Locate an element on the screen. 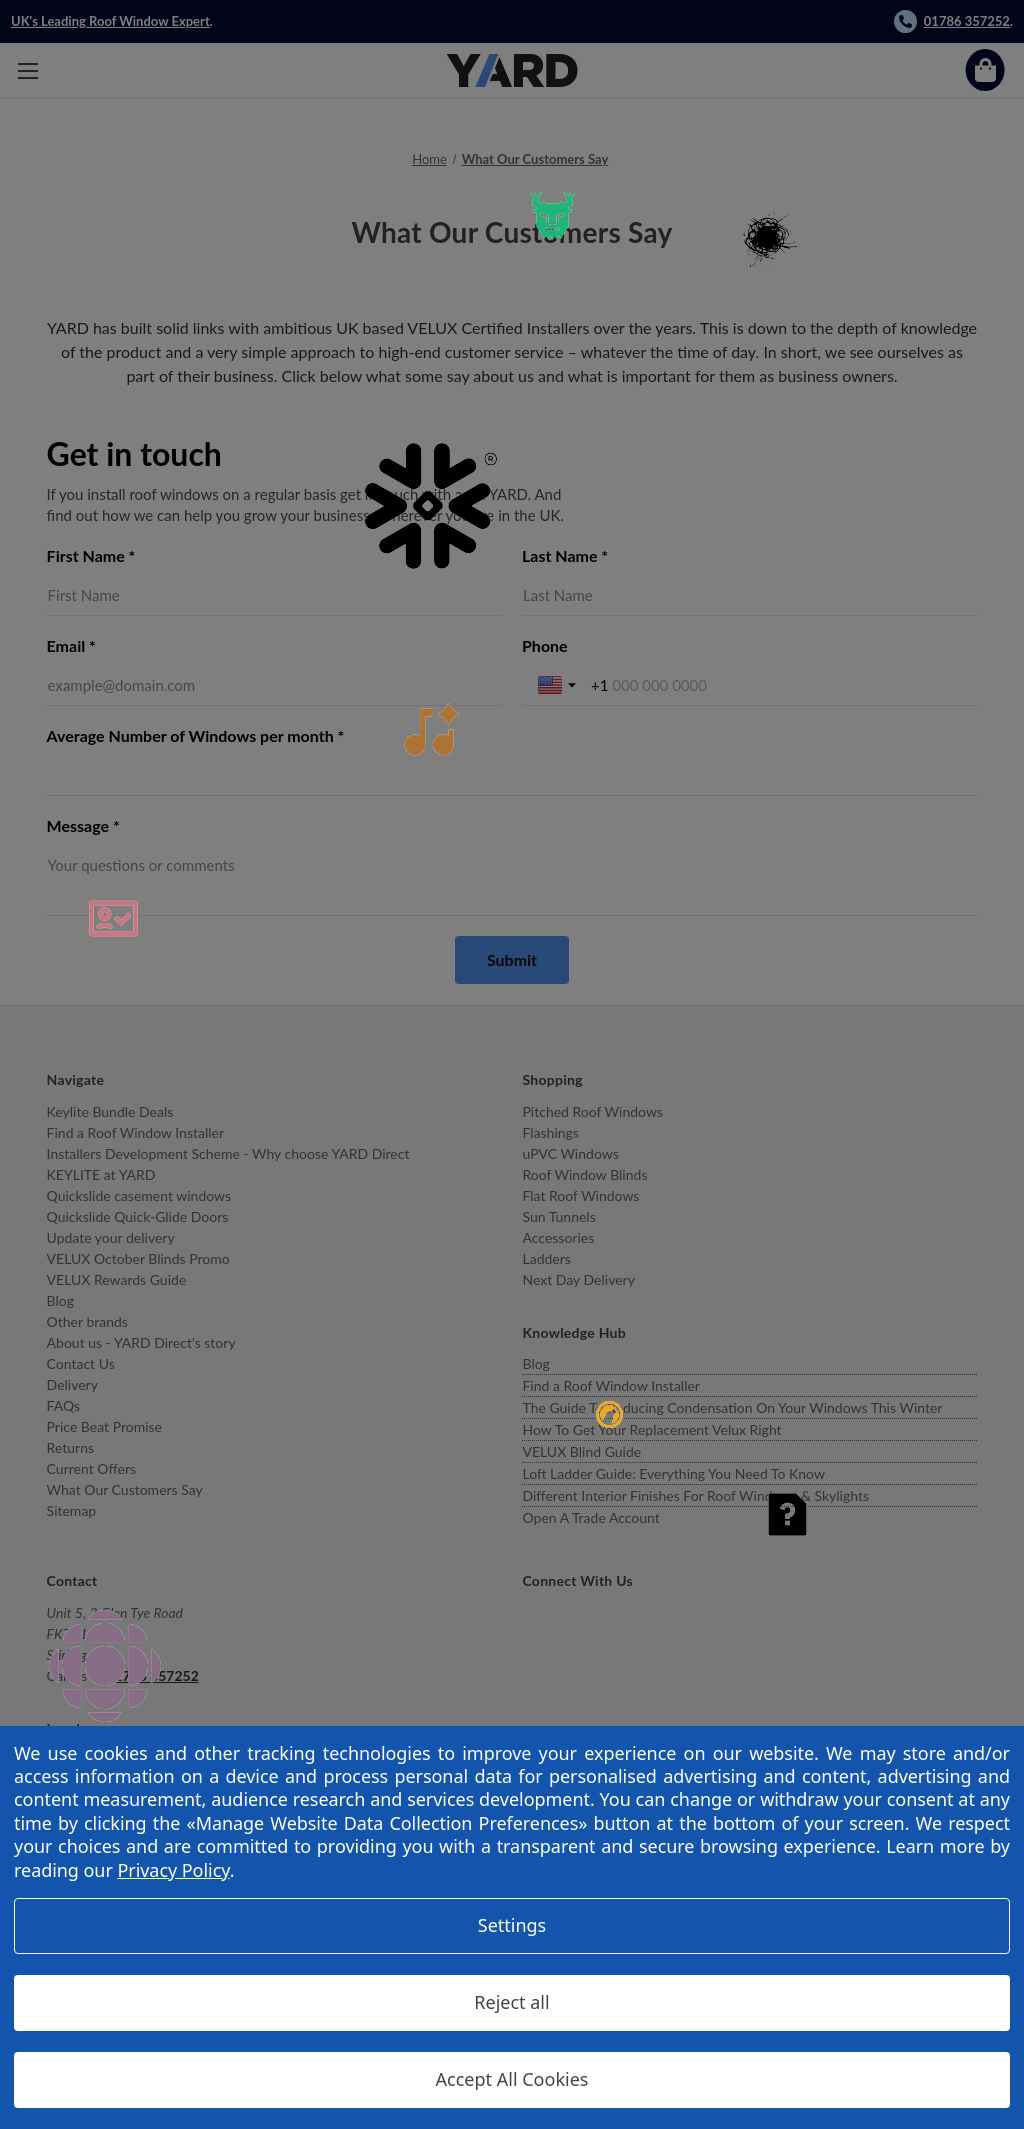 This screenshot has width=1024, height=2129. verified ID or credential is located at coordinates (113, 918).